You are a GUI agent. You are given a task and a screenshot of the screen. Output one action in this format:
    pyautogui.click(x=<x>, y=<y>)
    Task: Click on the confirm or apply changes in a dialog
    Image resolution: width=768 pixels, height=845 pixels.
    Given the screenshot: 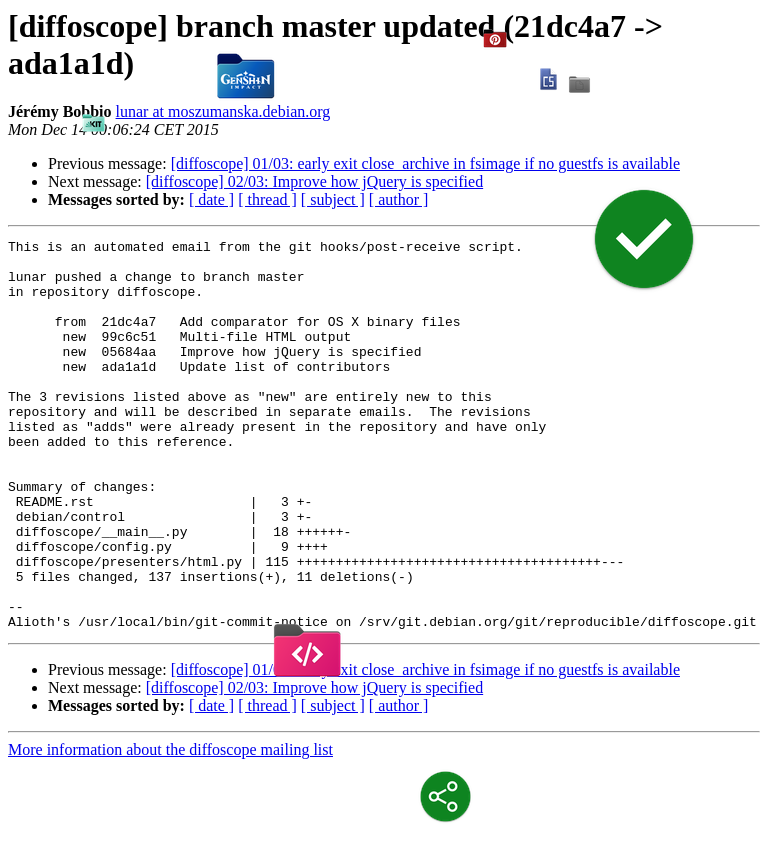 What is the action you would take?
    pyautogui.click(x=644, y=239)
    